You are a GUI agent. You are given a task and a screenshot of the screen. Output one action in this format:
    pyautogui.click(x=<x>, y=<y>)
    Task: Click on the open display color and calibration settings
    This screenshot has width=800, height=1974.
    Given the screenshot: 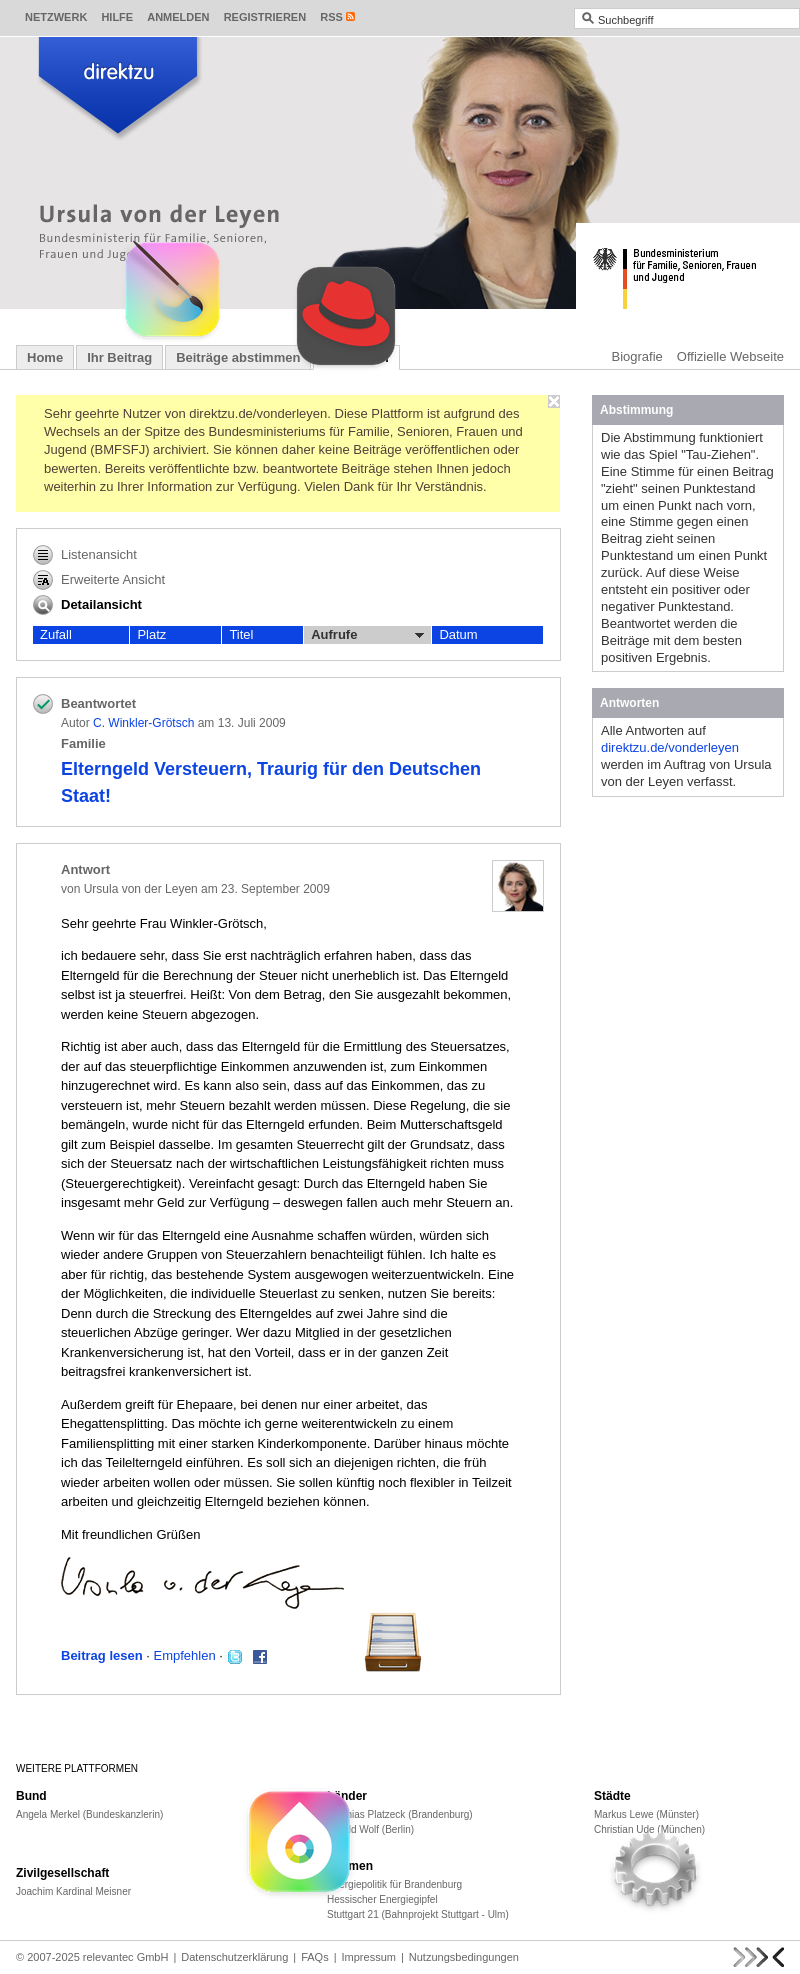 What is the action you would take?
    pyautogui.click(x=299, y=1843)
    